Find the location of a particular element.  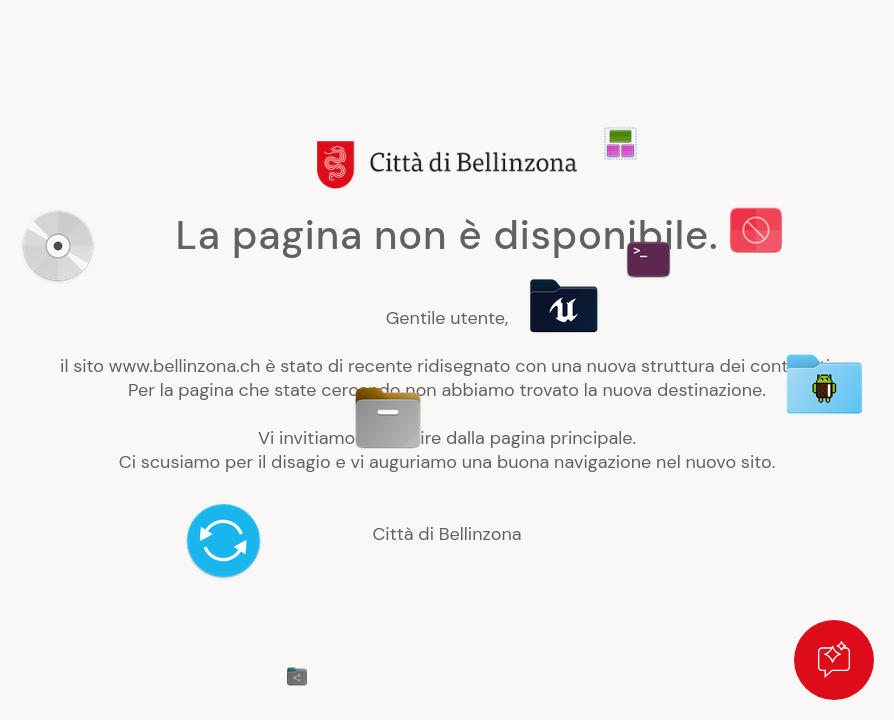

open terminal application is located at coordinates (648, 259).